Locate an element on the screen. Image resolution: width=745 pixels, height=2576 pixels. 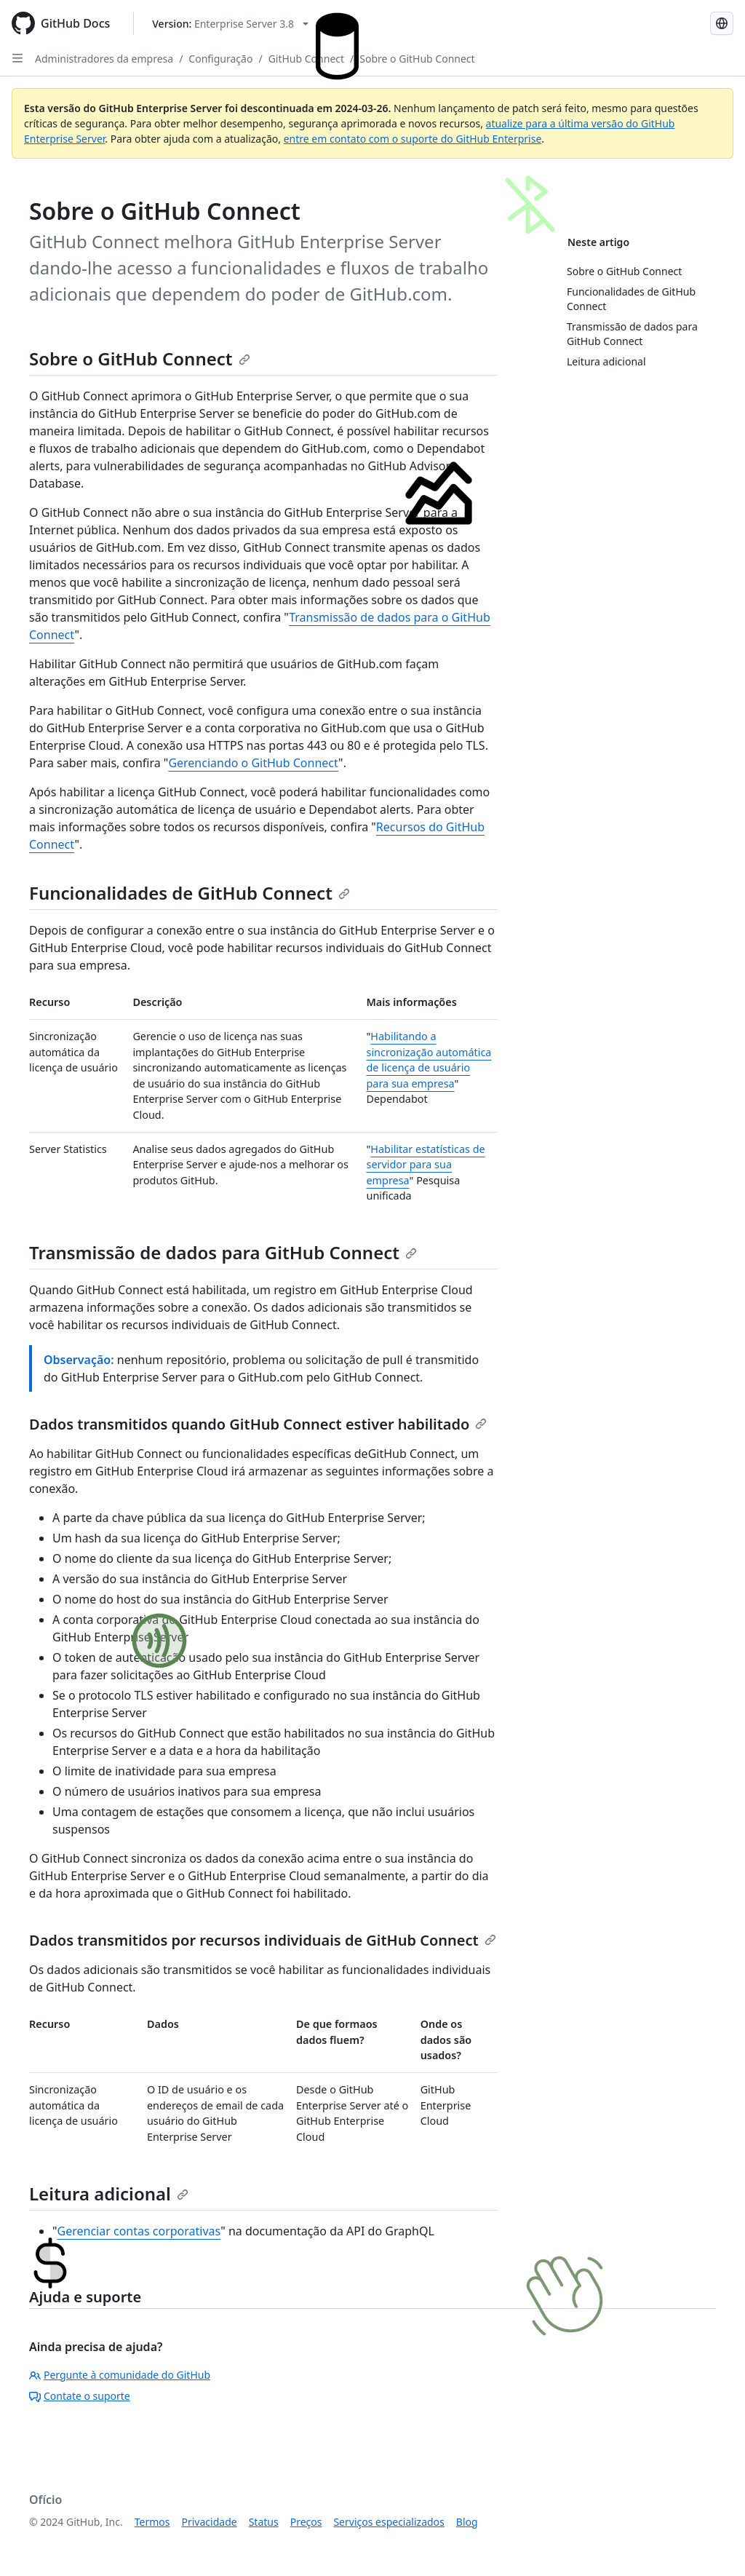
greet or welcome new users is located at coordinates (565, 2294).